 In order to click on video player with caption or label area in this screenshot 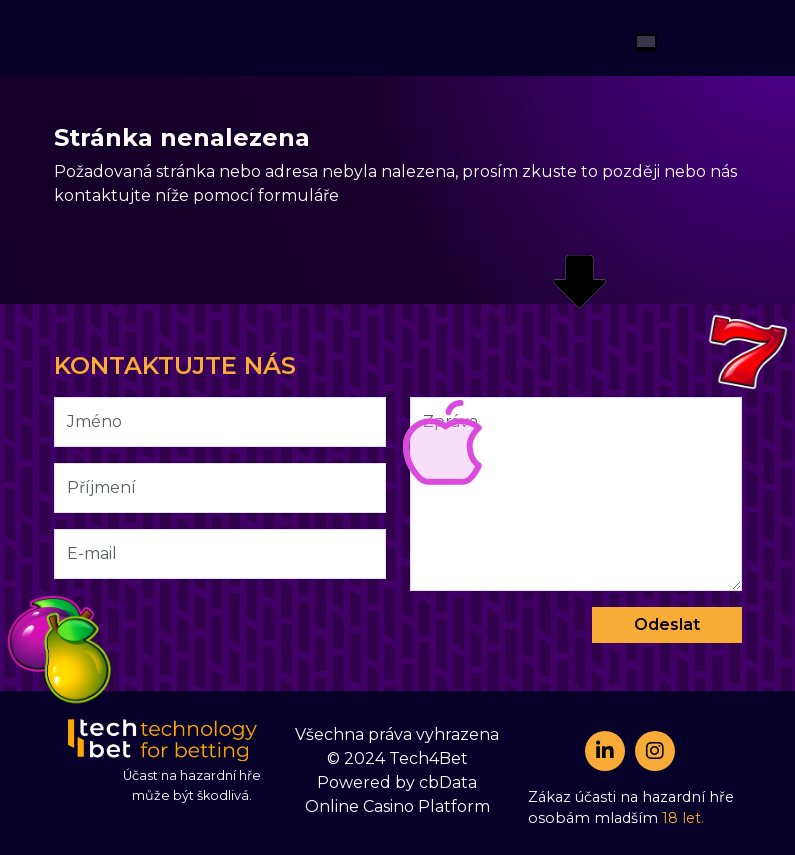, I will do `click(646, 43)`.